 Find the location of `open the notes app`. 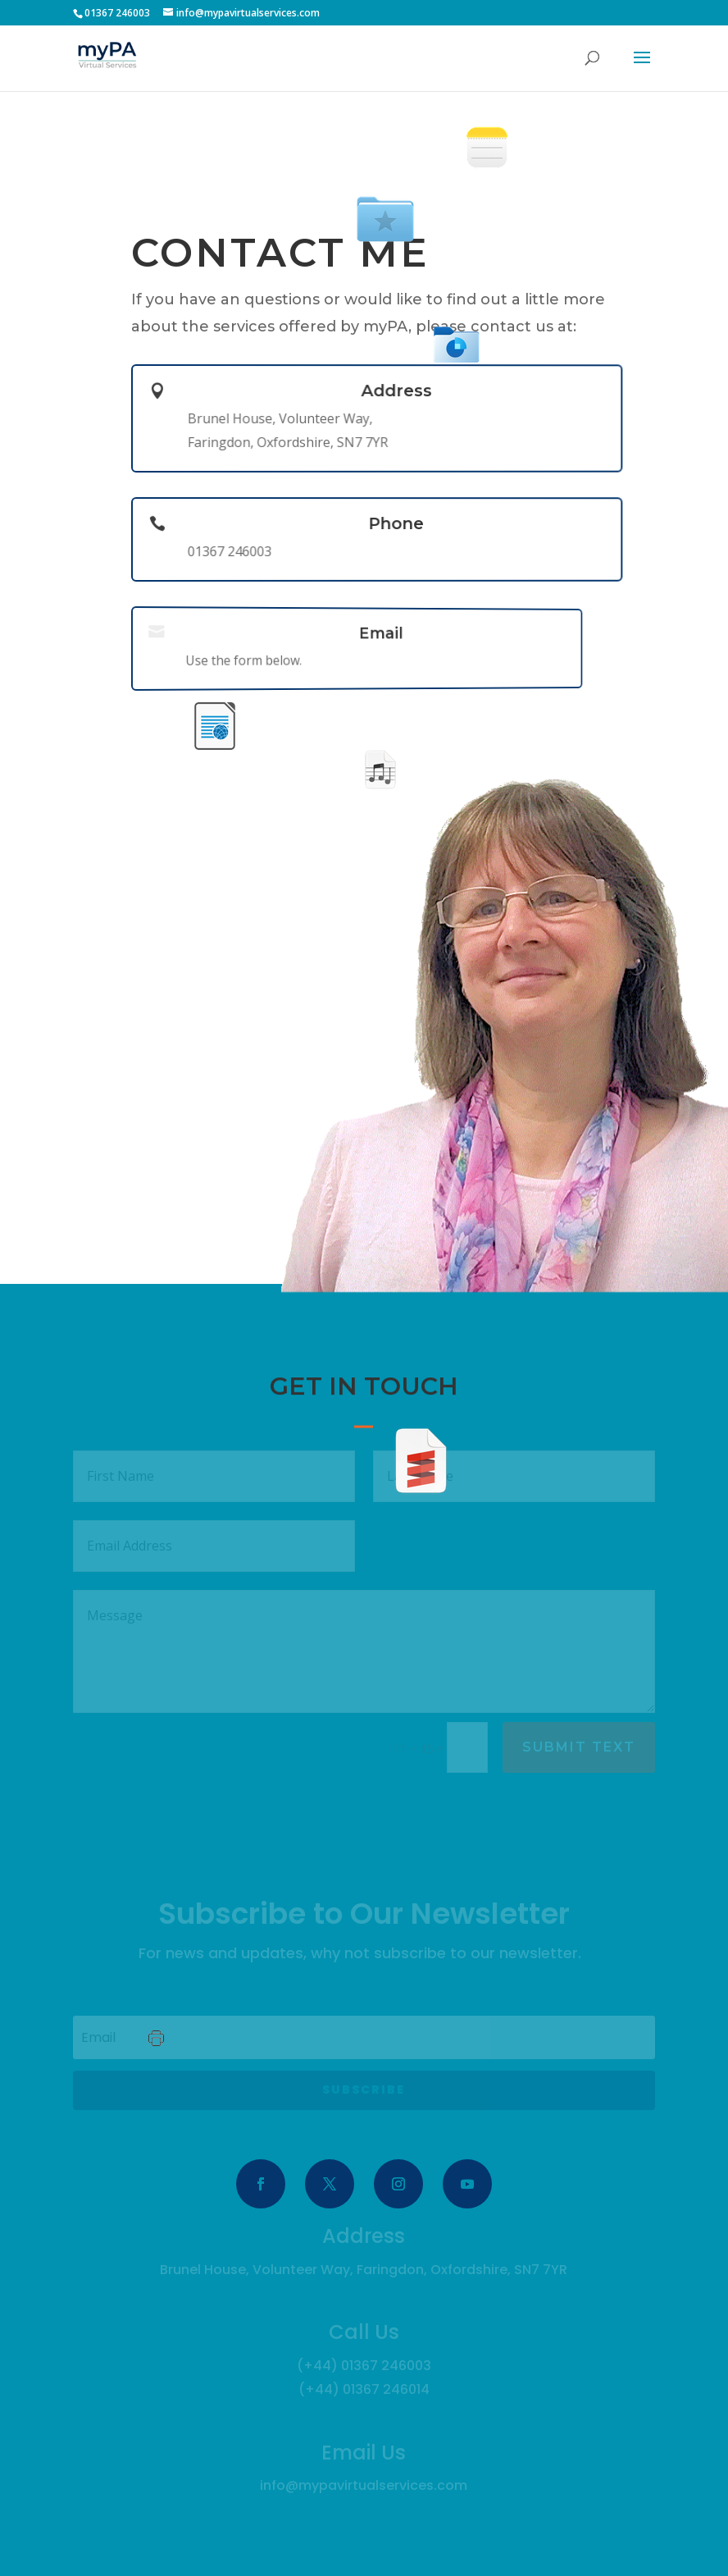

open the notes app is located at coordinates (487, 148).